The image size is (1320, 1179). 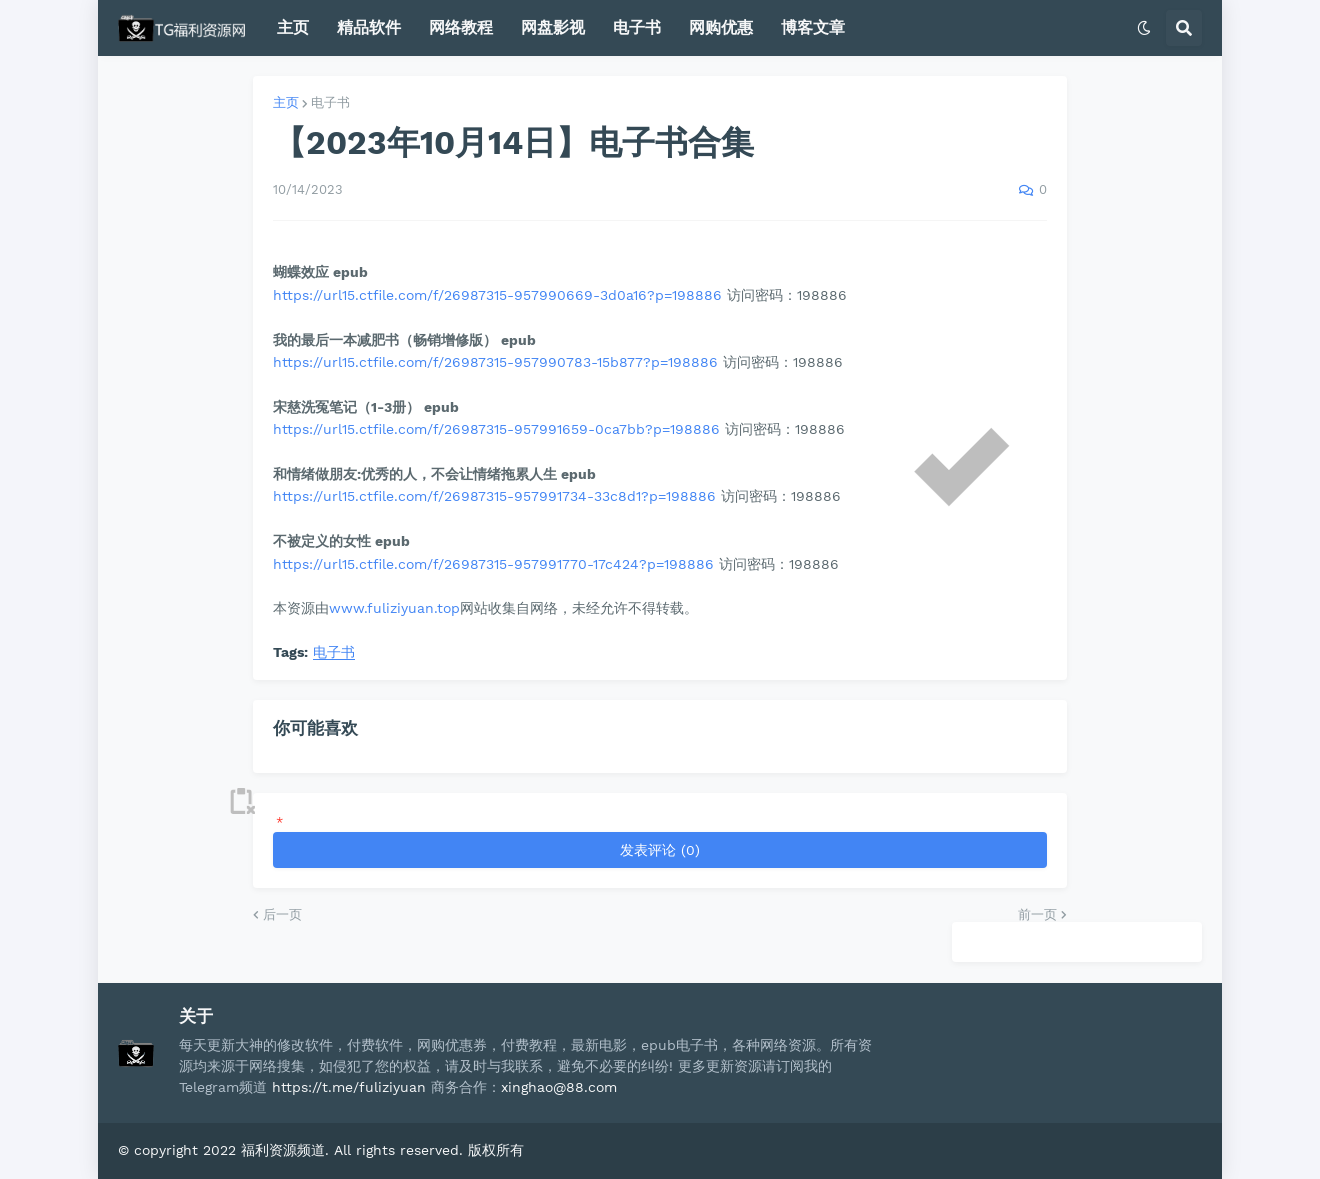 I want to click on indicates an overdue or expired task, so click(x=242, y=801).